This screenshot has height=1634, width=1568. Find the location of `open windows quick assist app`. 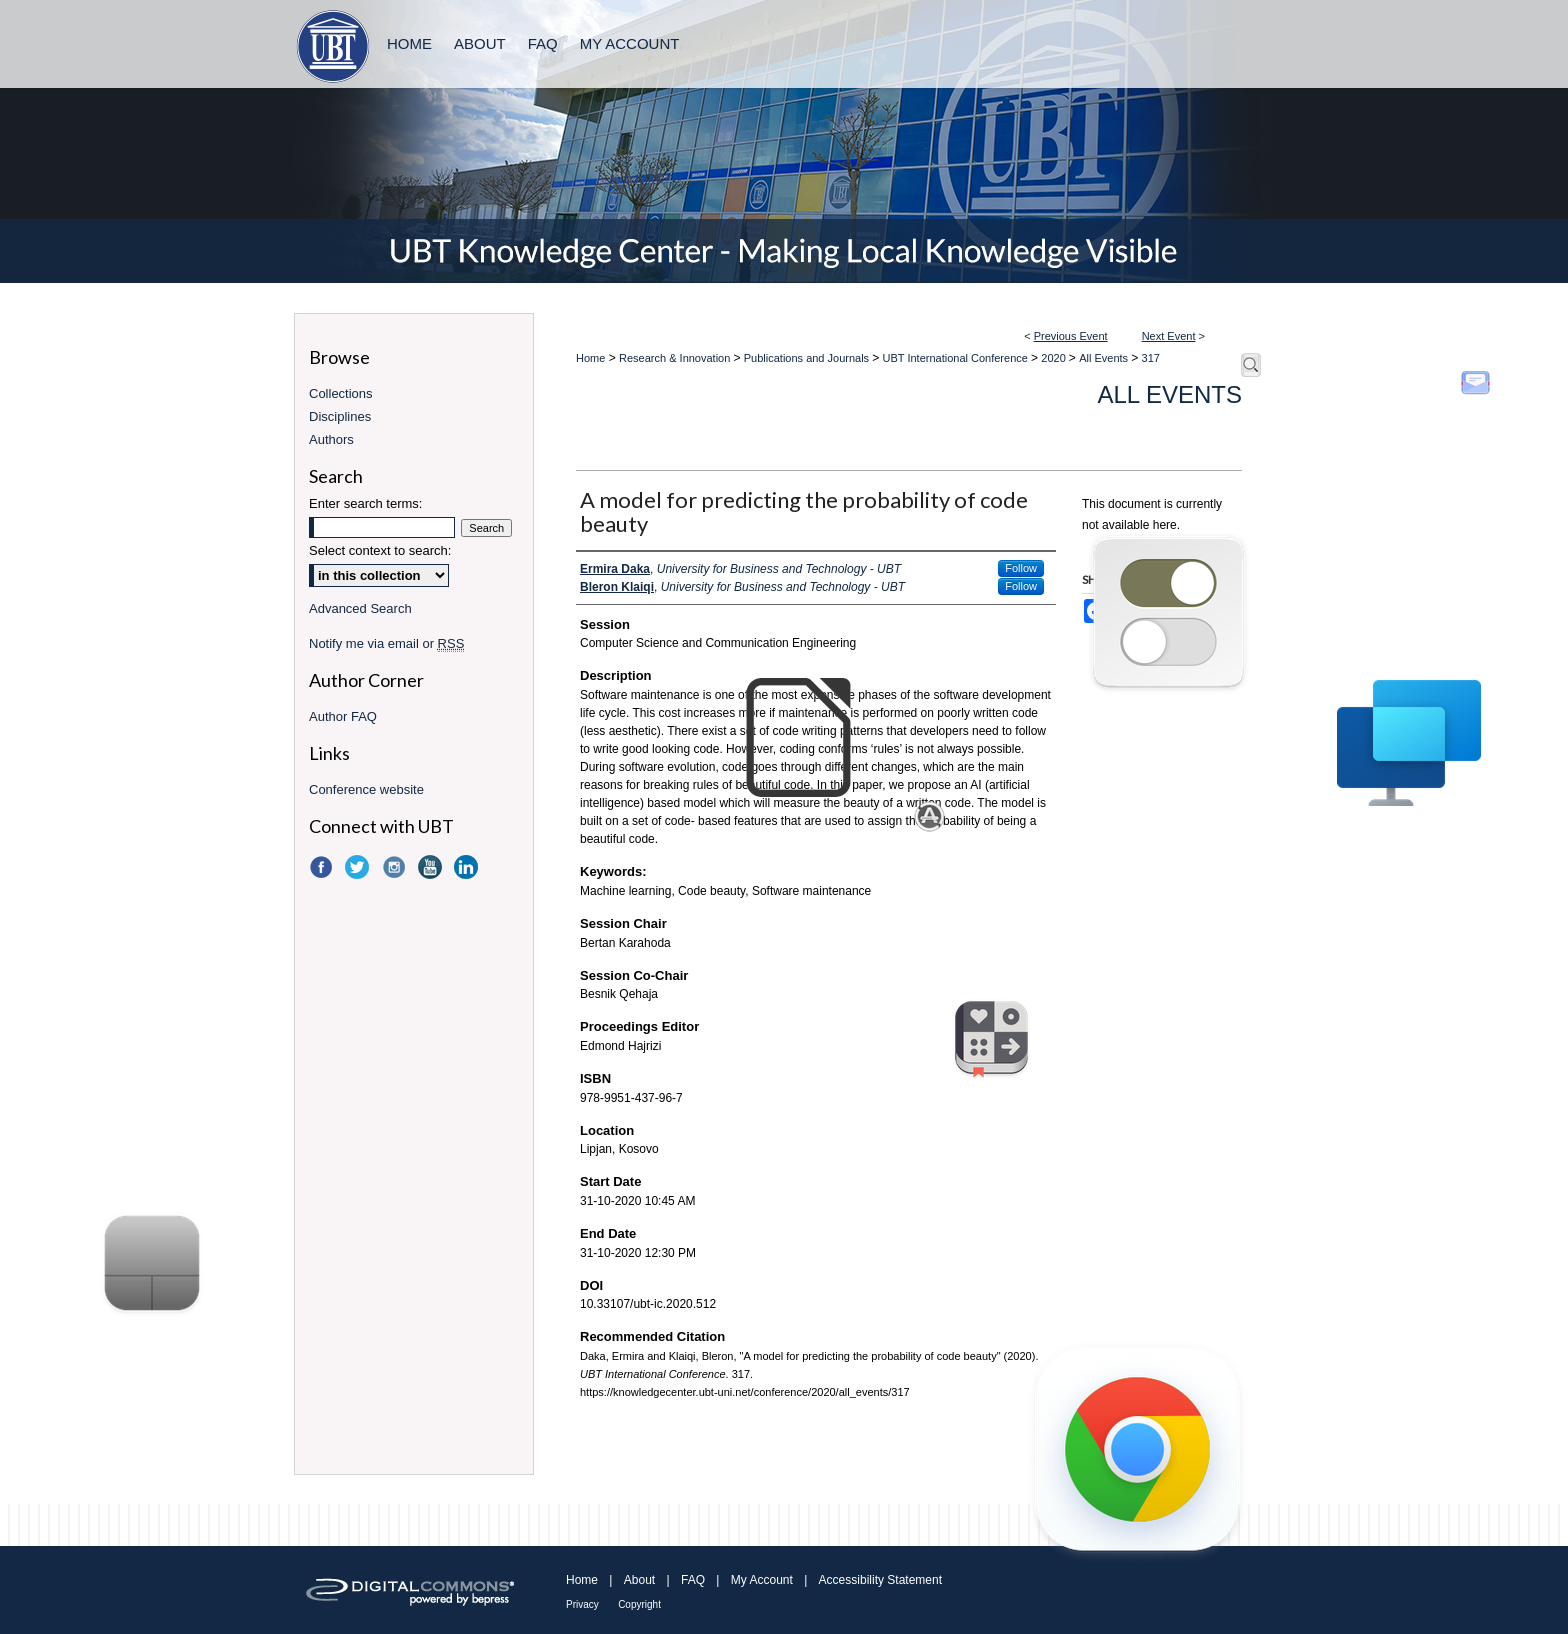

open windows quick assist app is located at coordinates (1409, 734).